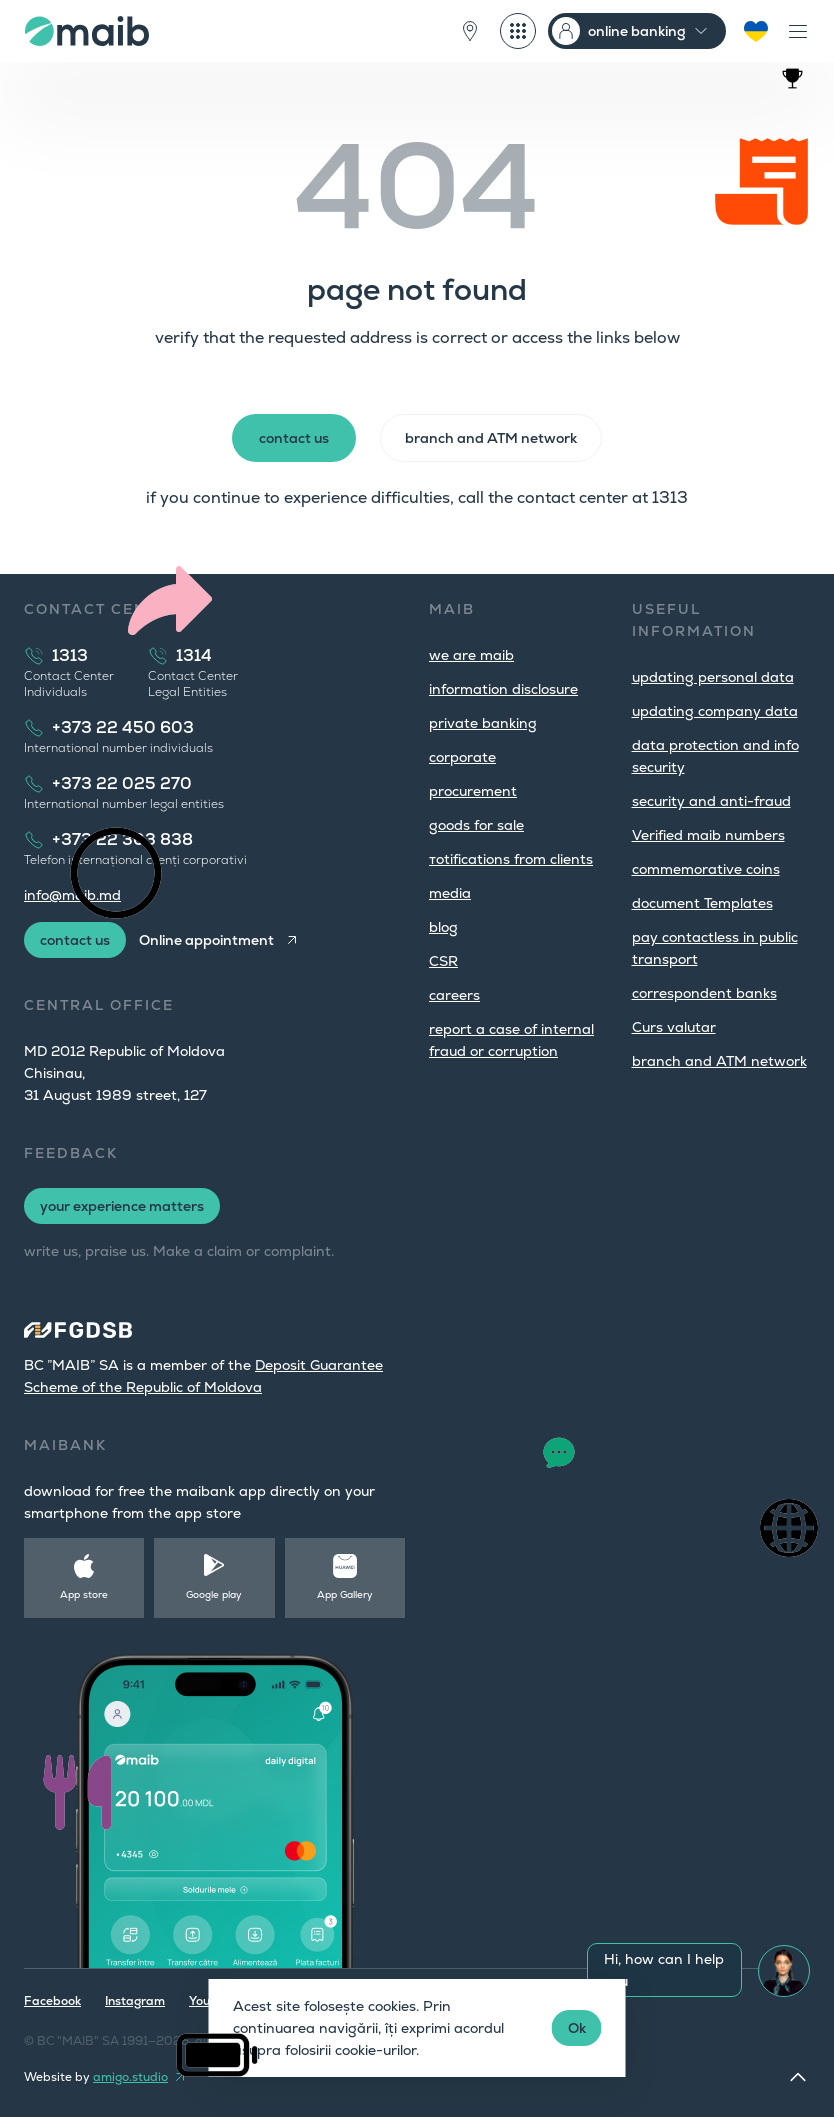 Image resolution: width=834 pixels, height=2117 pixels. Describe the element at coordinates (761, 181) in the screenshot. I see `view purchase receipt or transaction history` at that location.